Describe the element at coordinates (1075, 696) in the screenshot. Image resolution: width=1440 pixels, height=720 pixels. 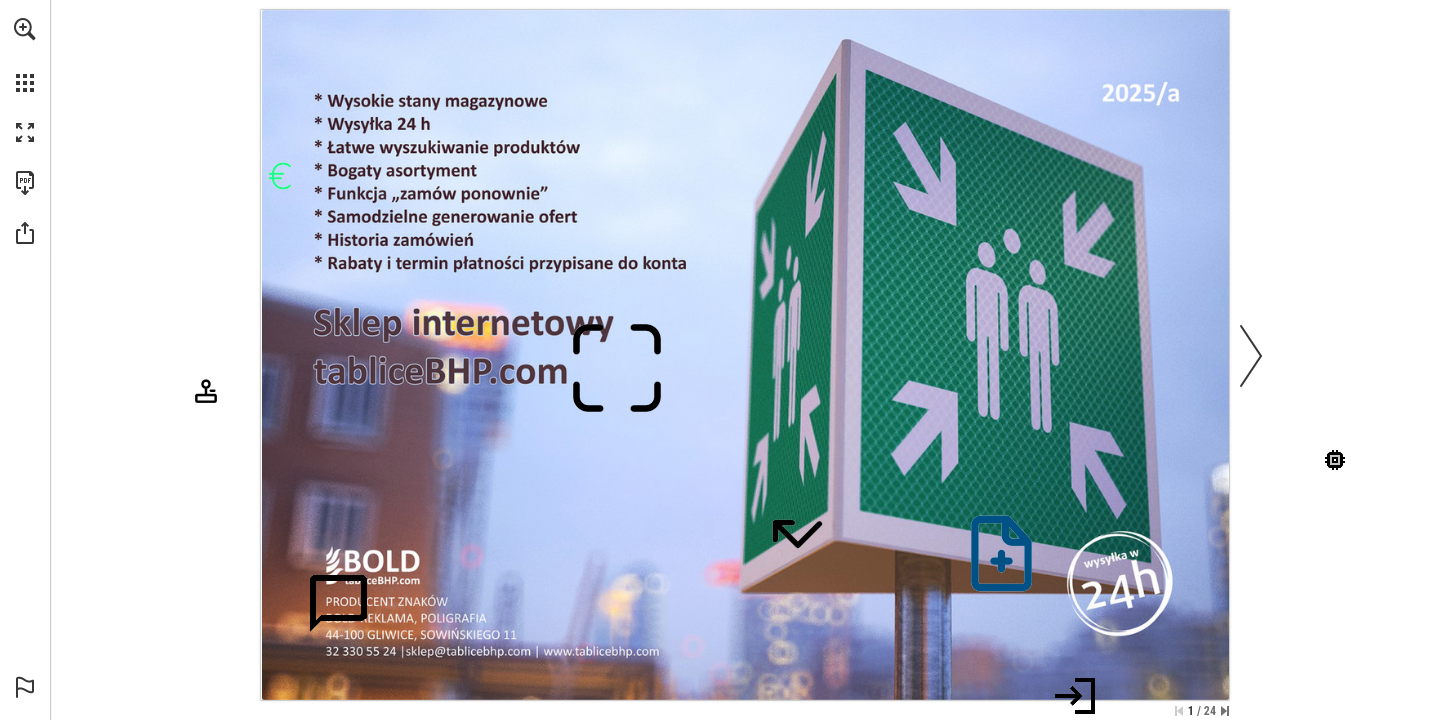
I see `log in to your account` at that location.